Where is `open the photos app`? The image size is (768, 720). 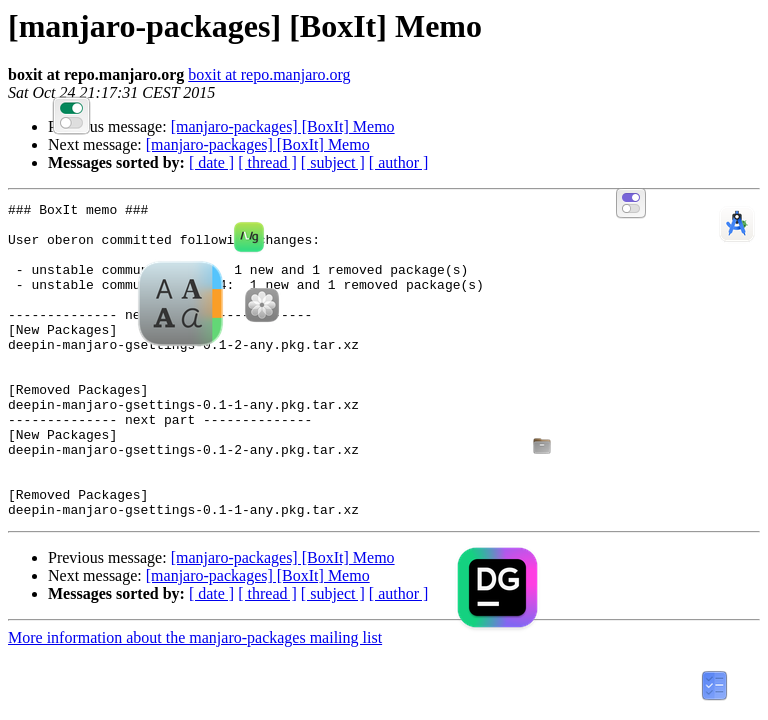
open the photos app is located at coordinates (262, 305).